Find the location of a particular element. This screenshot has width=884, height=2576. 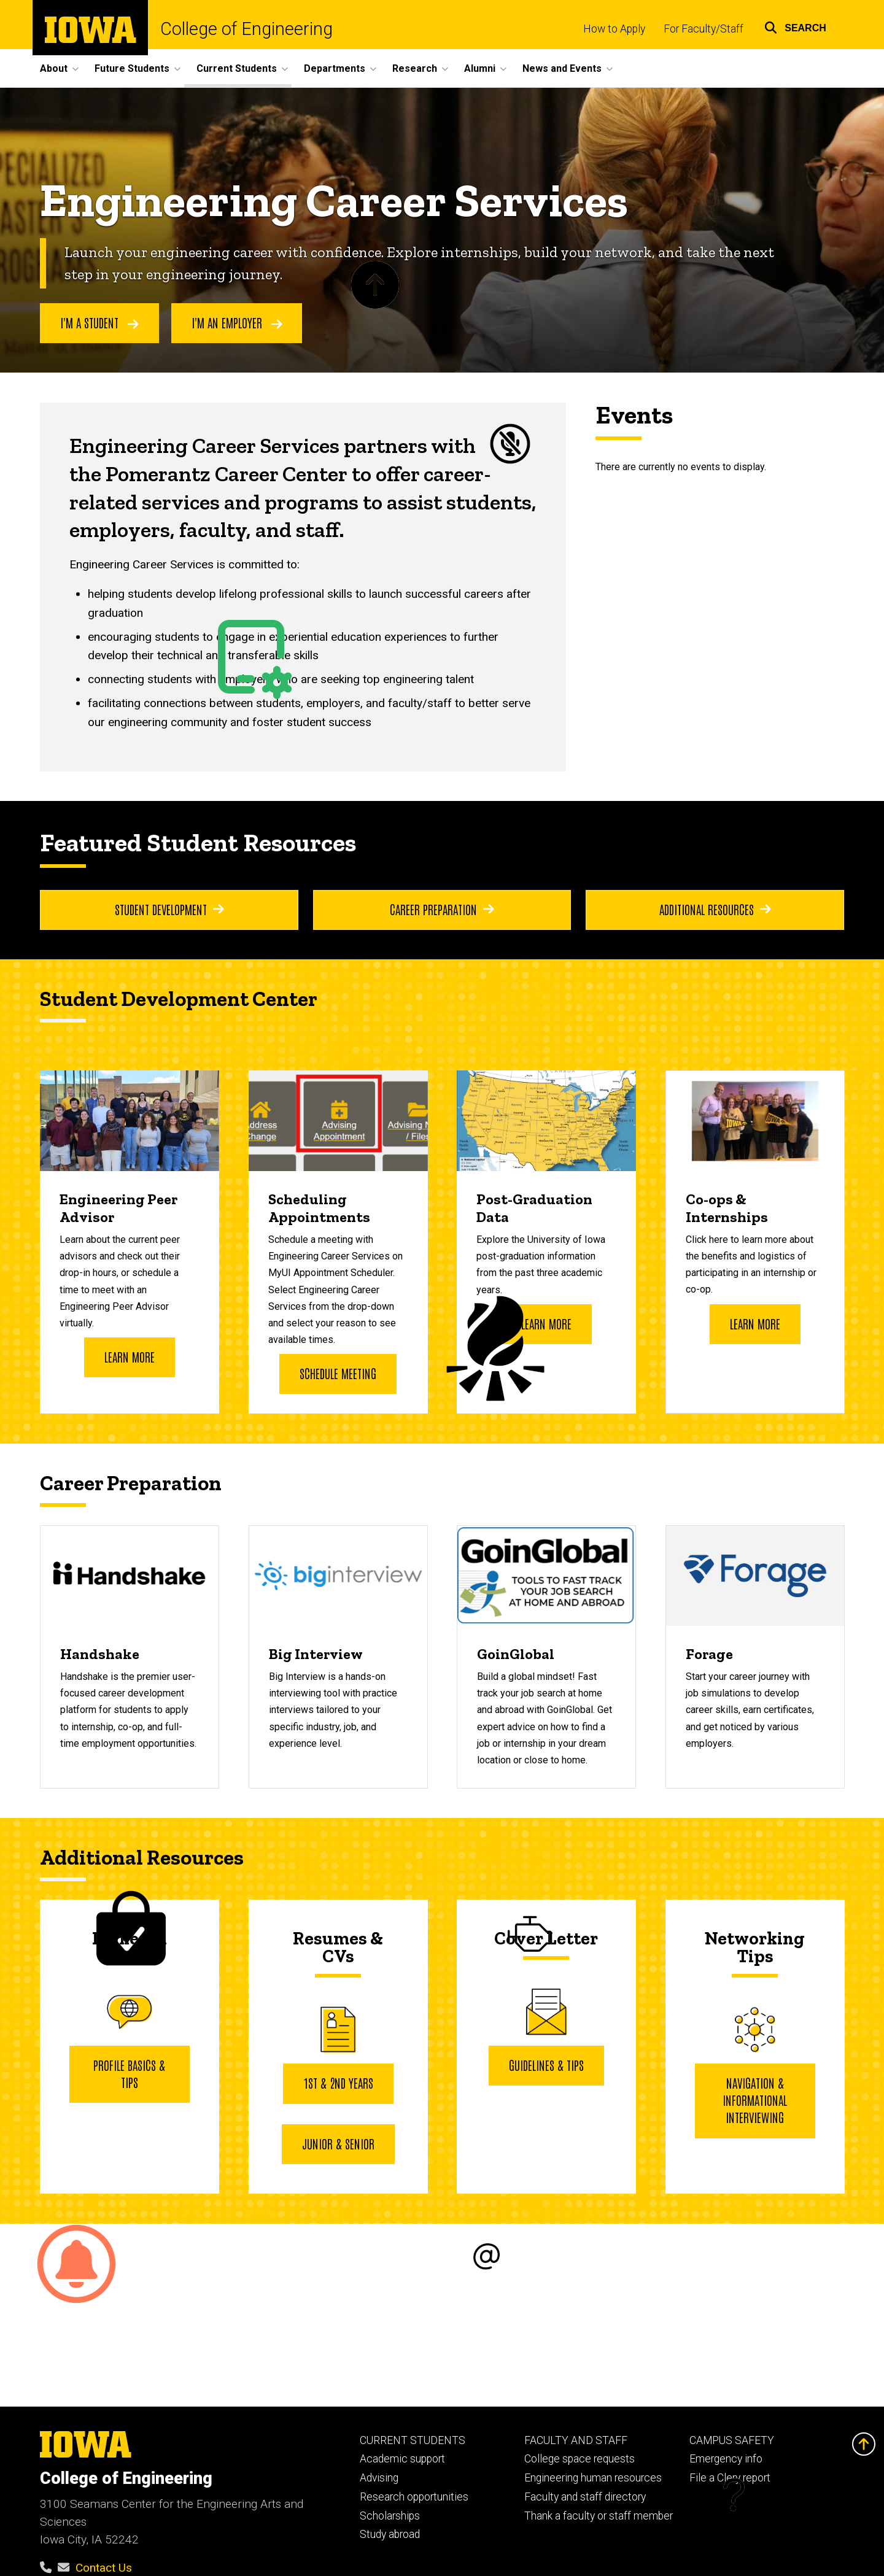

access notification settings is located at coordinates (76, 2264).